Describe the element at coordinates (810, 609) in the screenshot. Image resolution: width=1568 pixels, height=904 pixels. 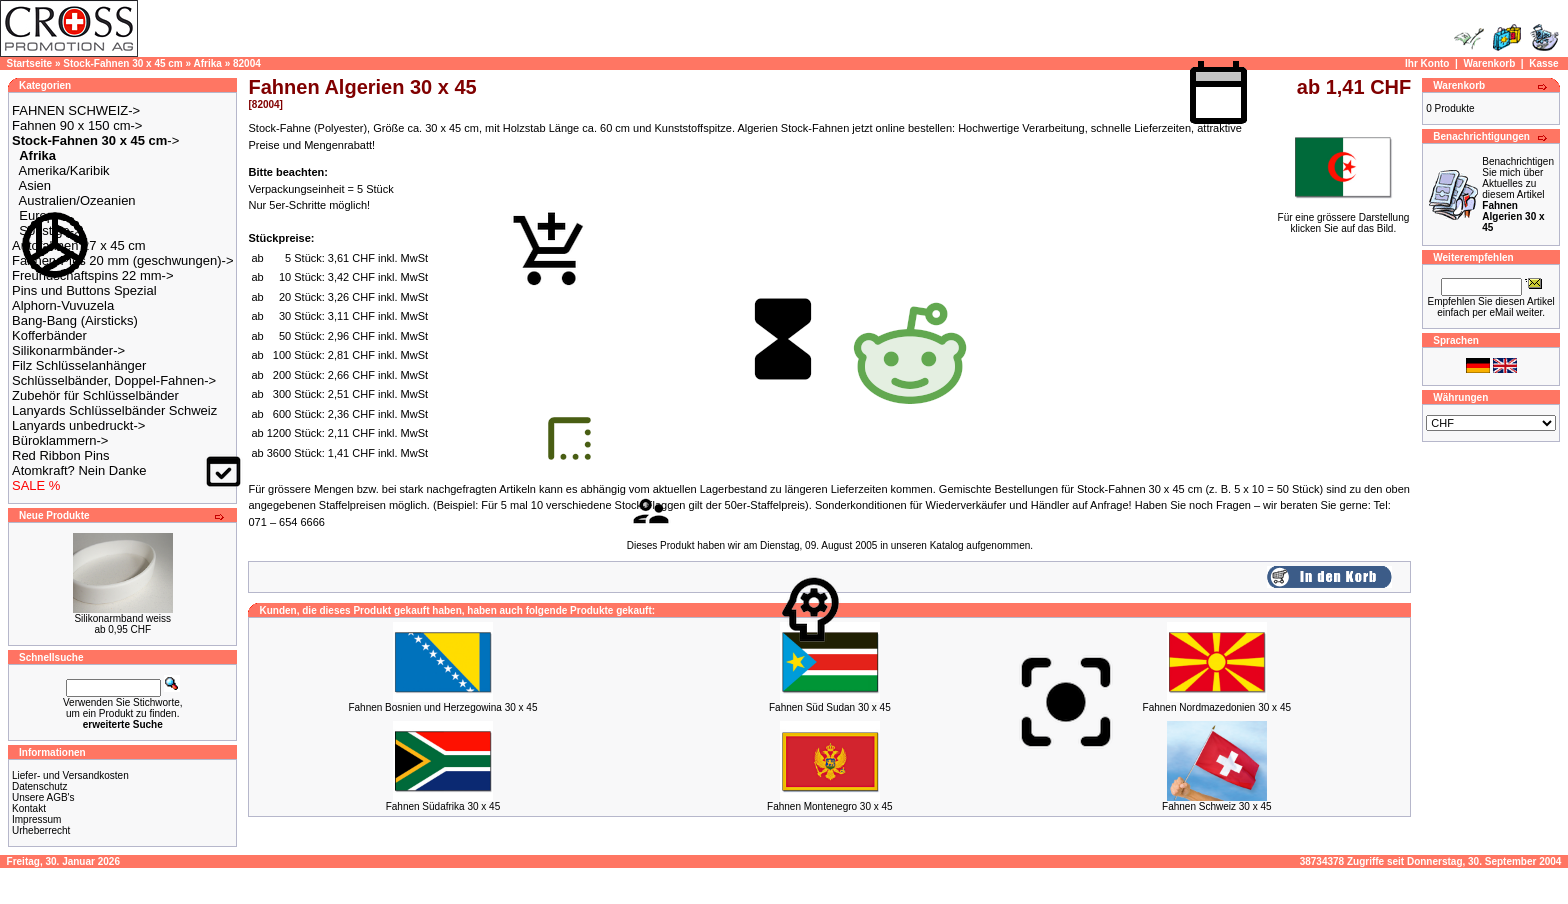
I see `access mental health or psychology features` at that location.